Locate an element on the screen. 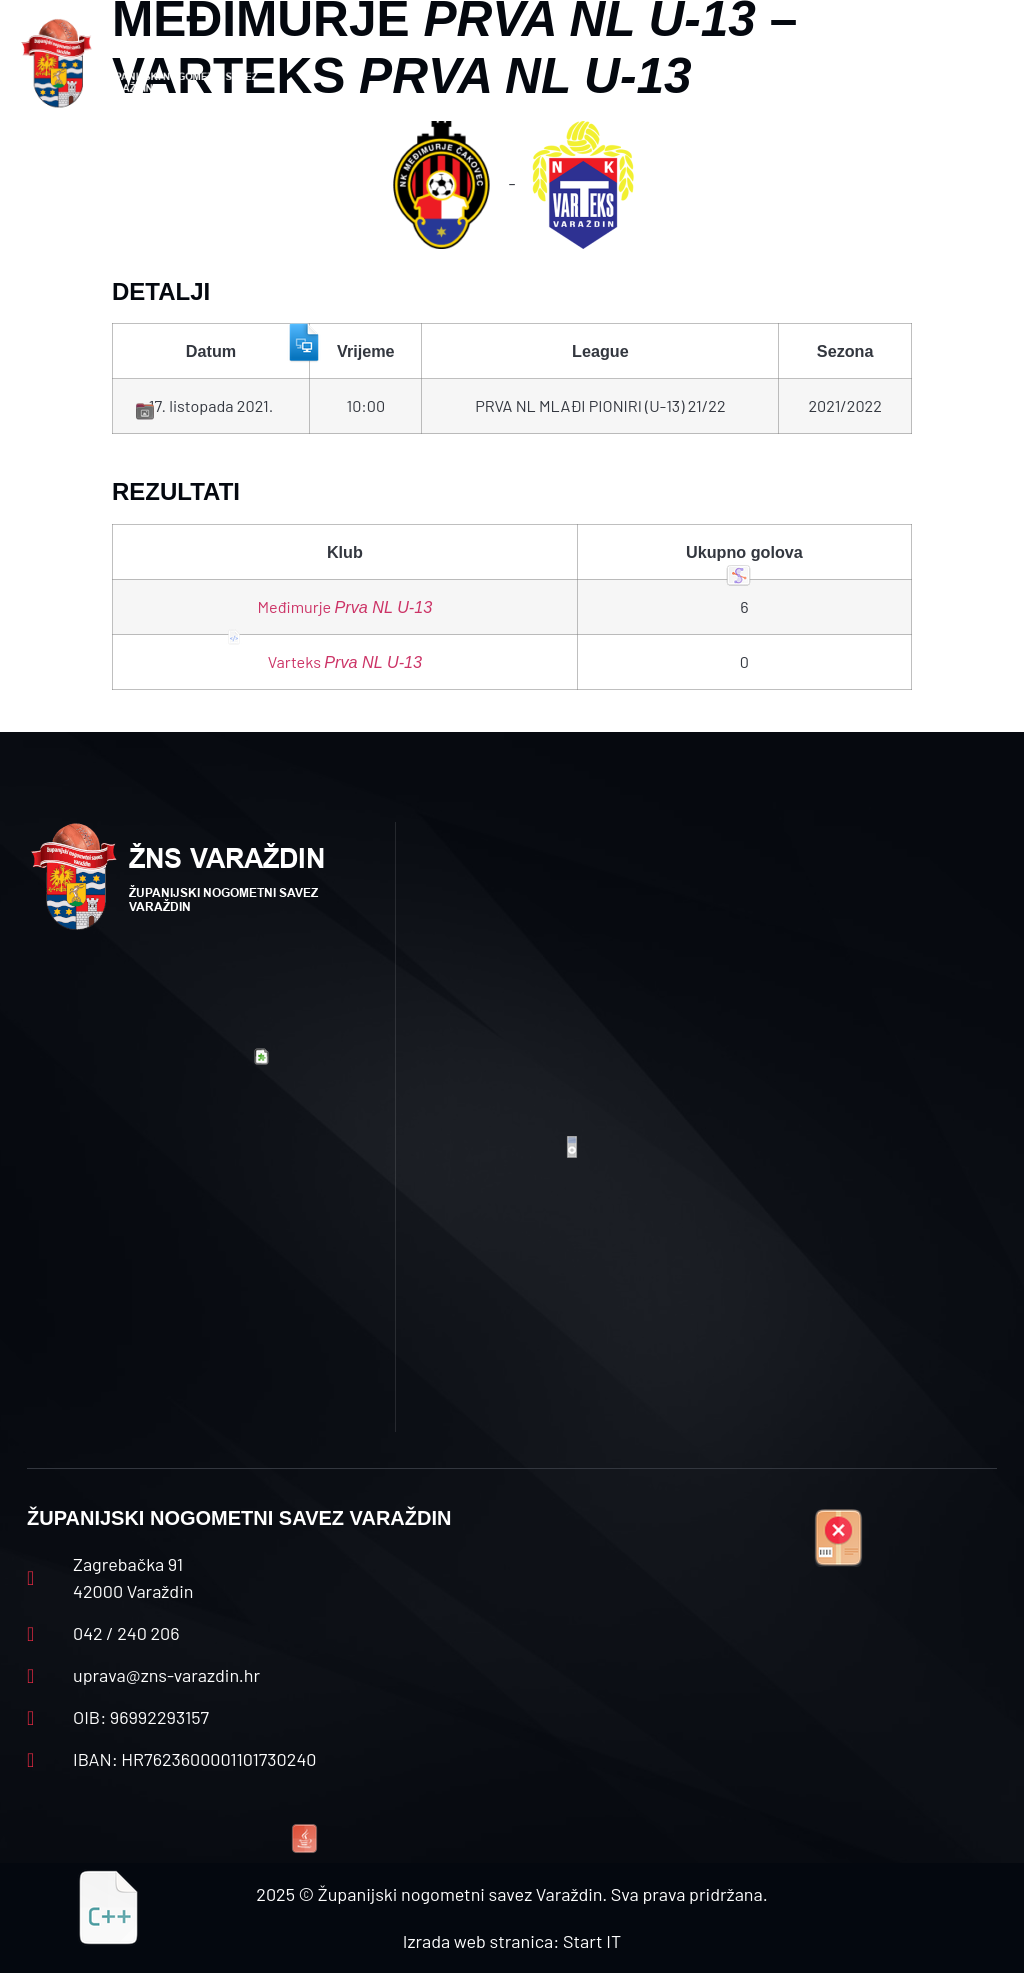  an HTML or web document file is located at coordinates (234, 637).